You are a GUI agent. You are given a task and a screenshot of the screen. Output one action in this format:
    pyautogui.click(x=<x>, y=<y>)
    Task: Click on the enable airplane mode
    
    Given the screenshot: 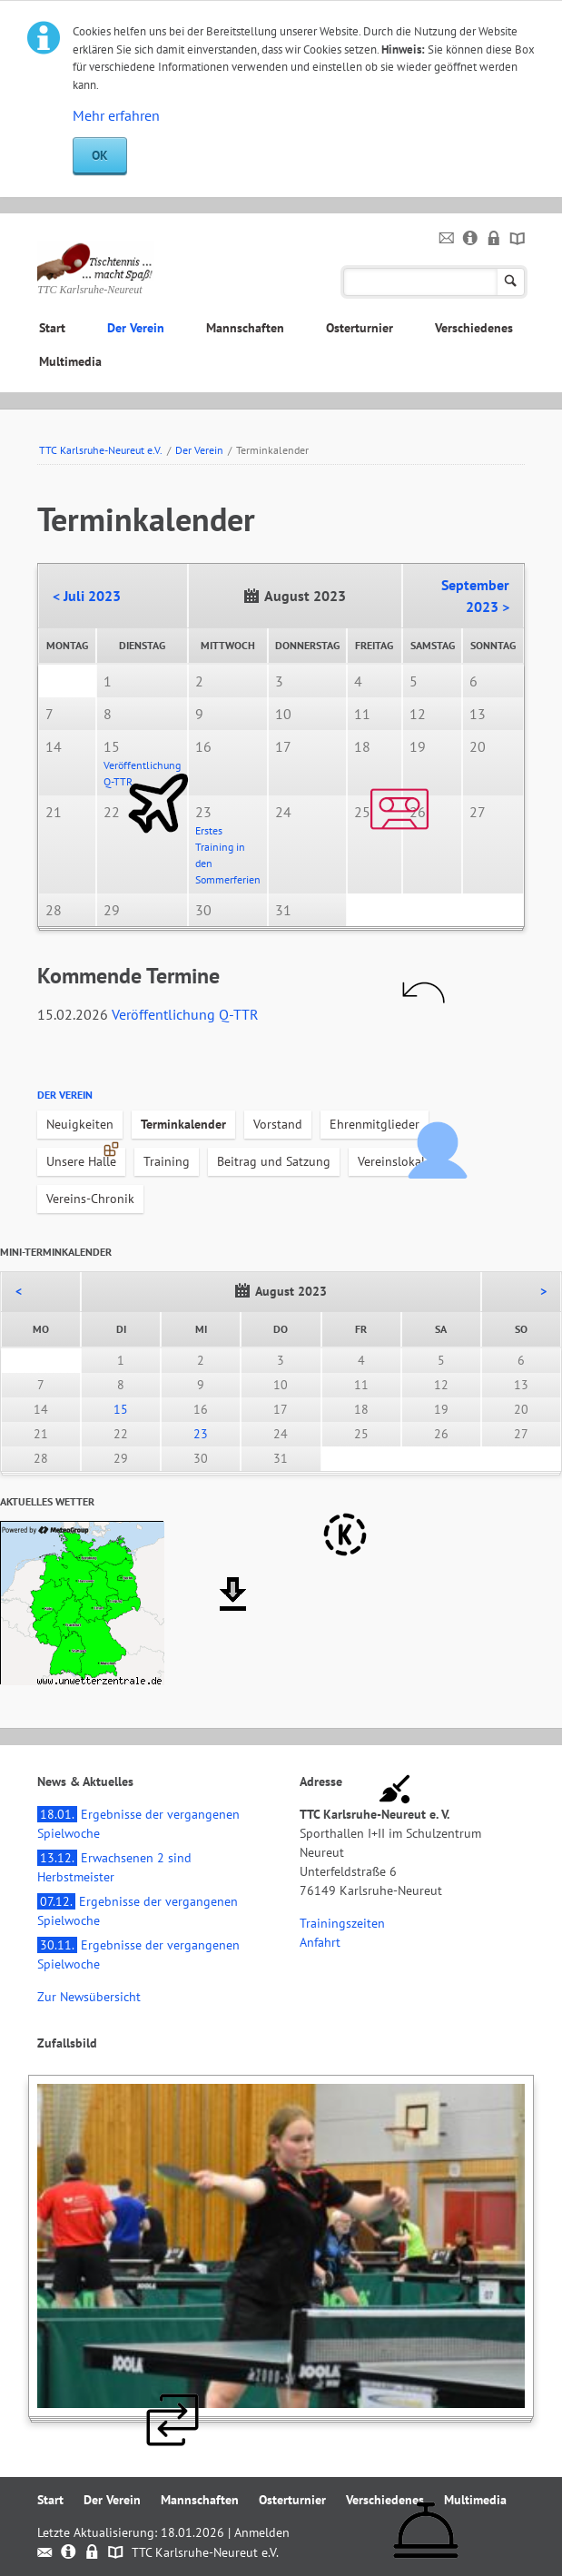 What is the action you would take?
    pyautogui.click(x=158, y=804)
    